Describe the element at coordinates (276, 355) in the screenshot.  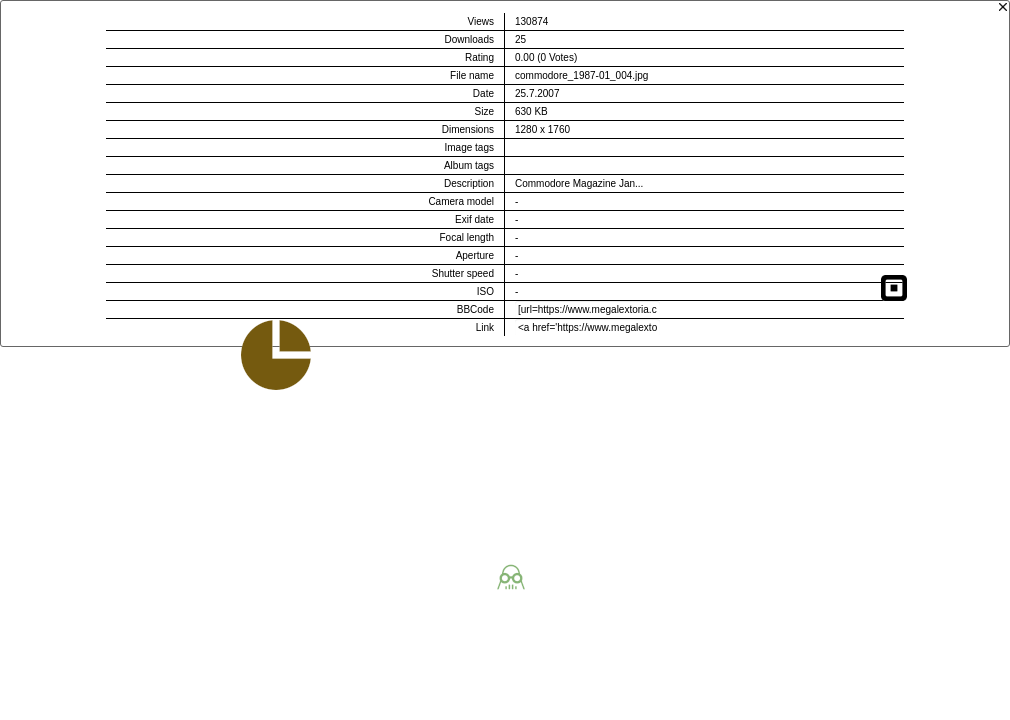
I see `view analytics or statistics breakdown` at that location.